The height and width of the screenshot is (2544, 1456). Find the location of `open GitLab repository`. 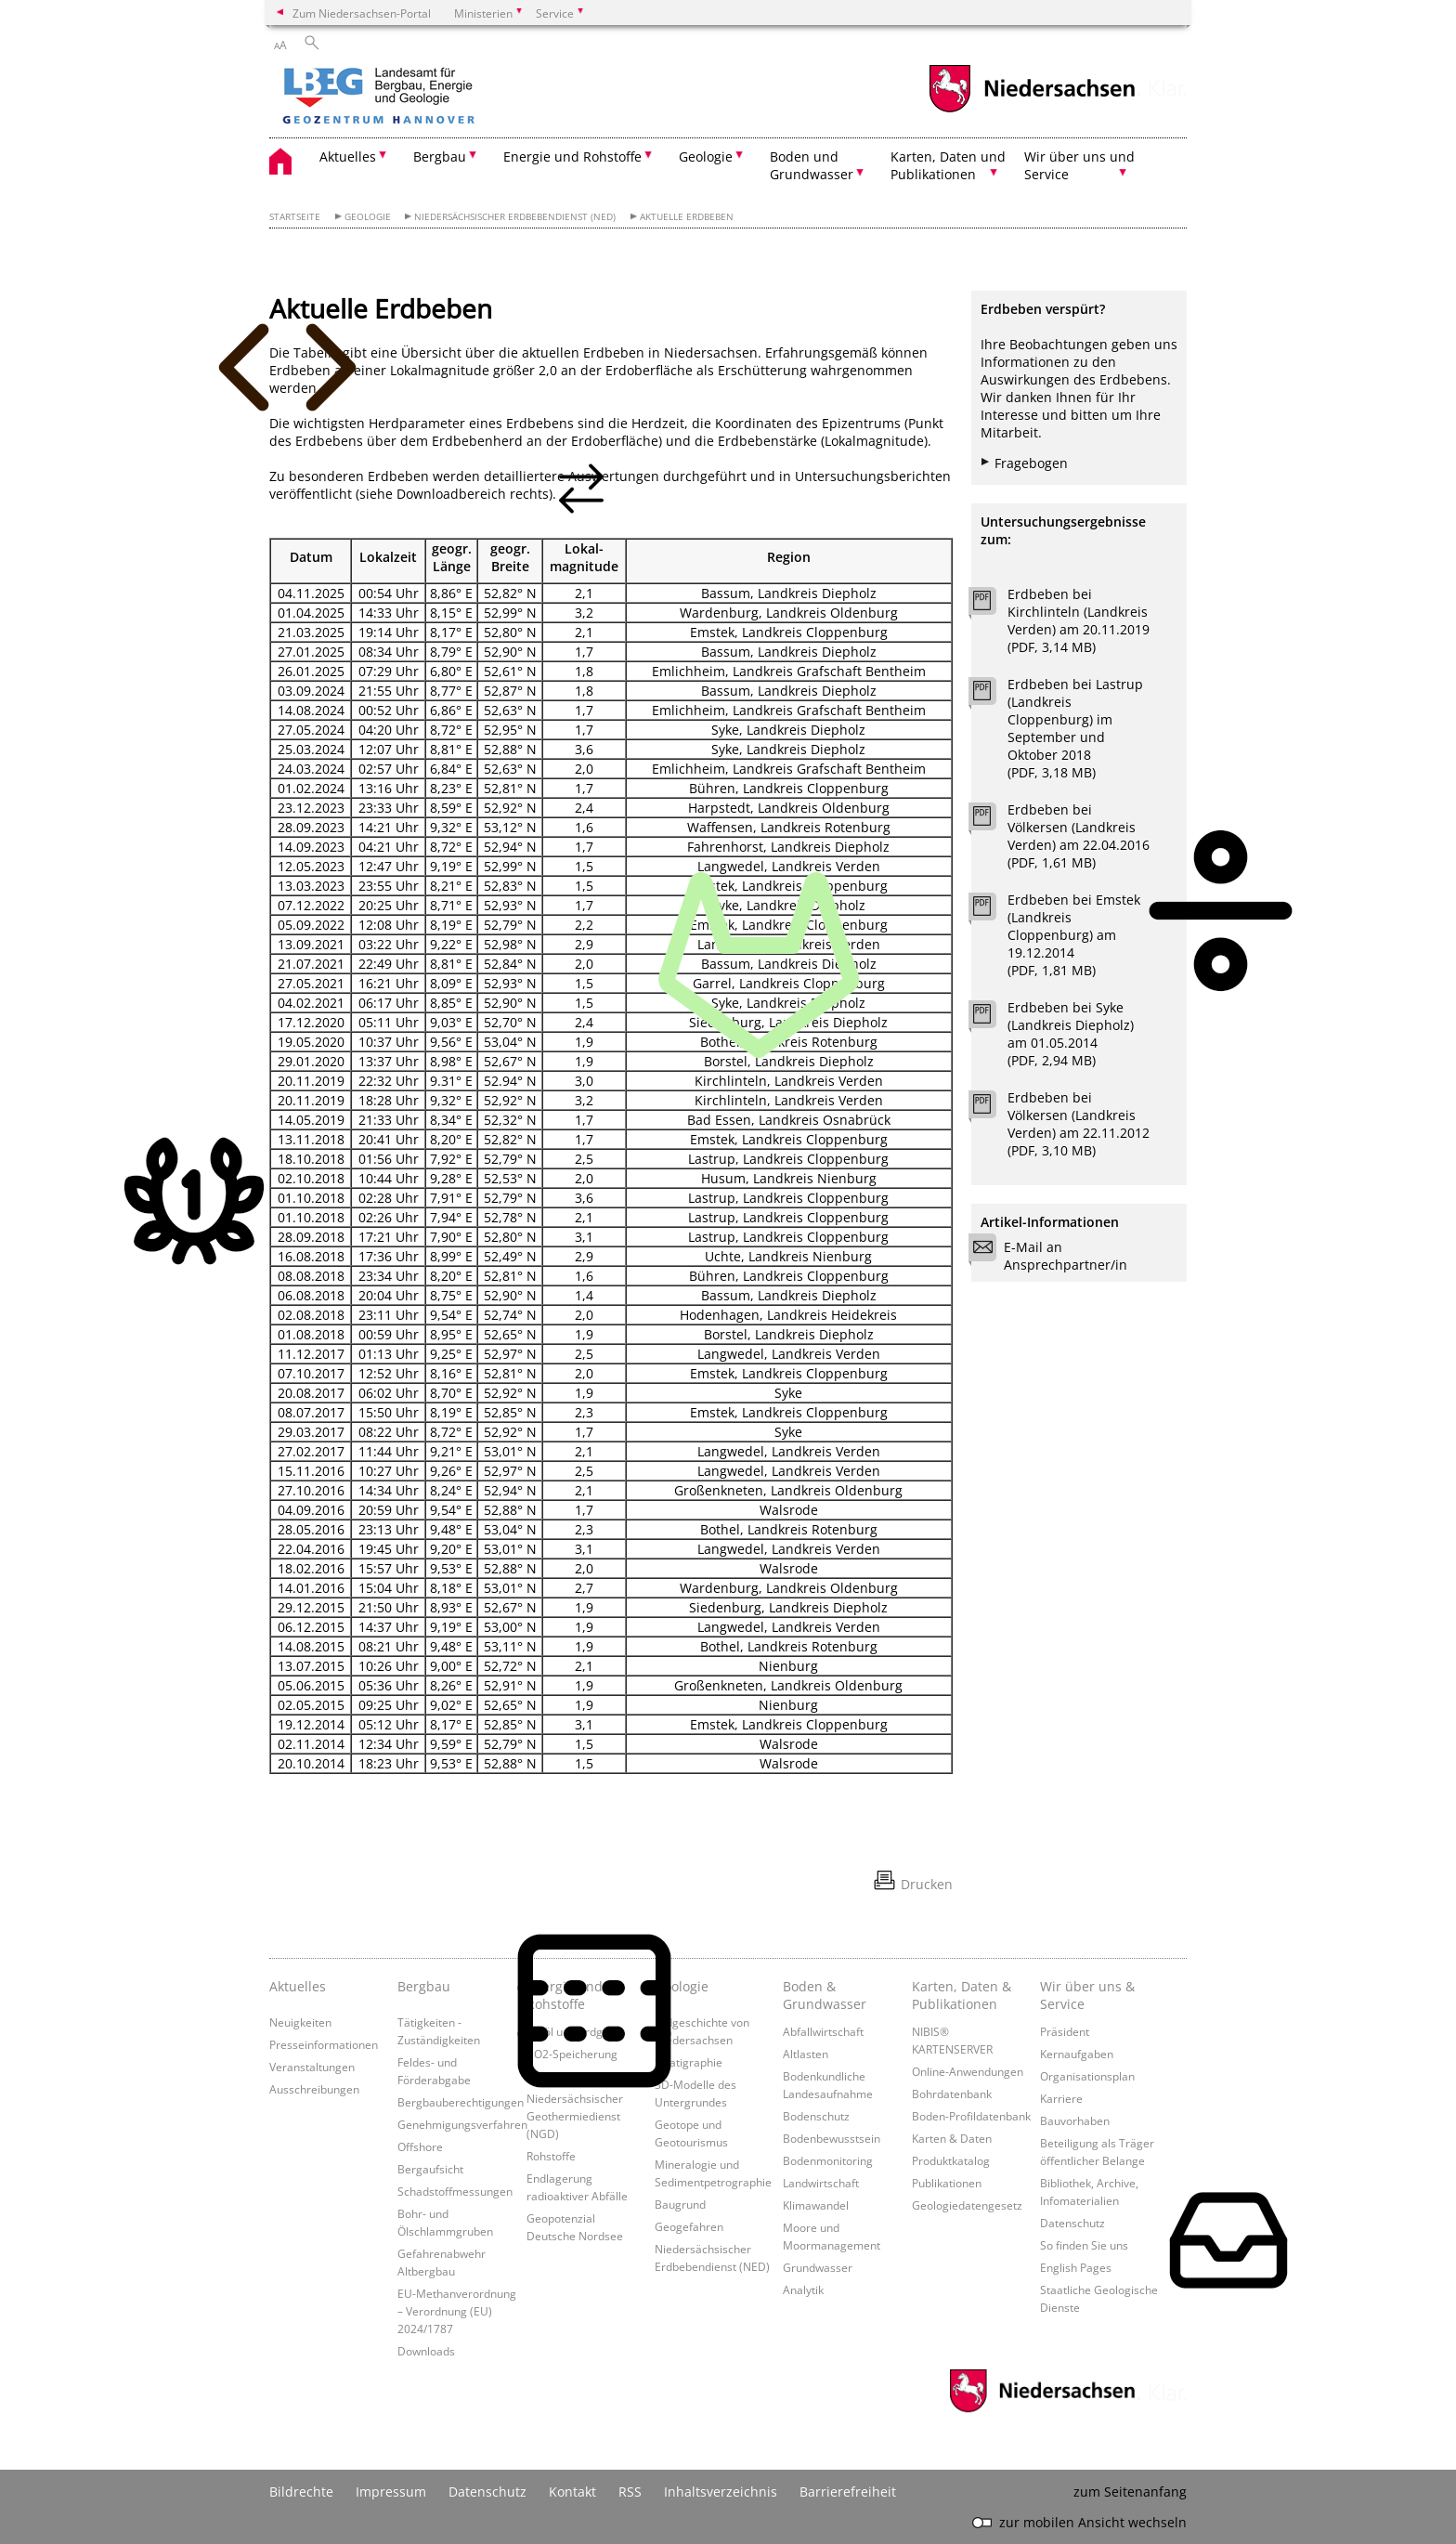

open GitLab repository is located at coordinates (759, 965).